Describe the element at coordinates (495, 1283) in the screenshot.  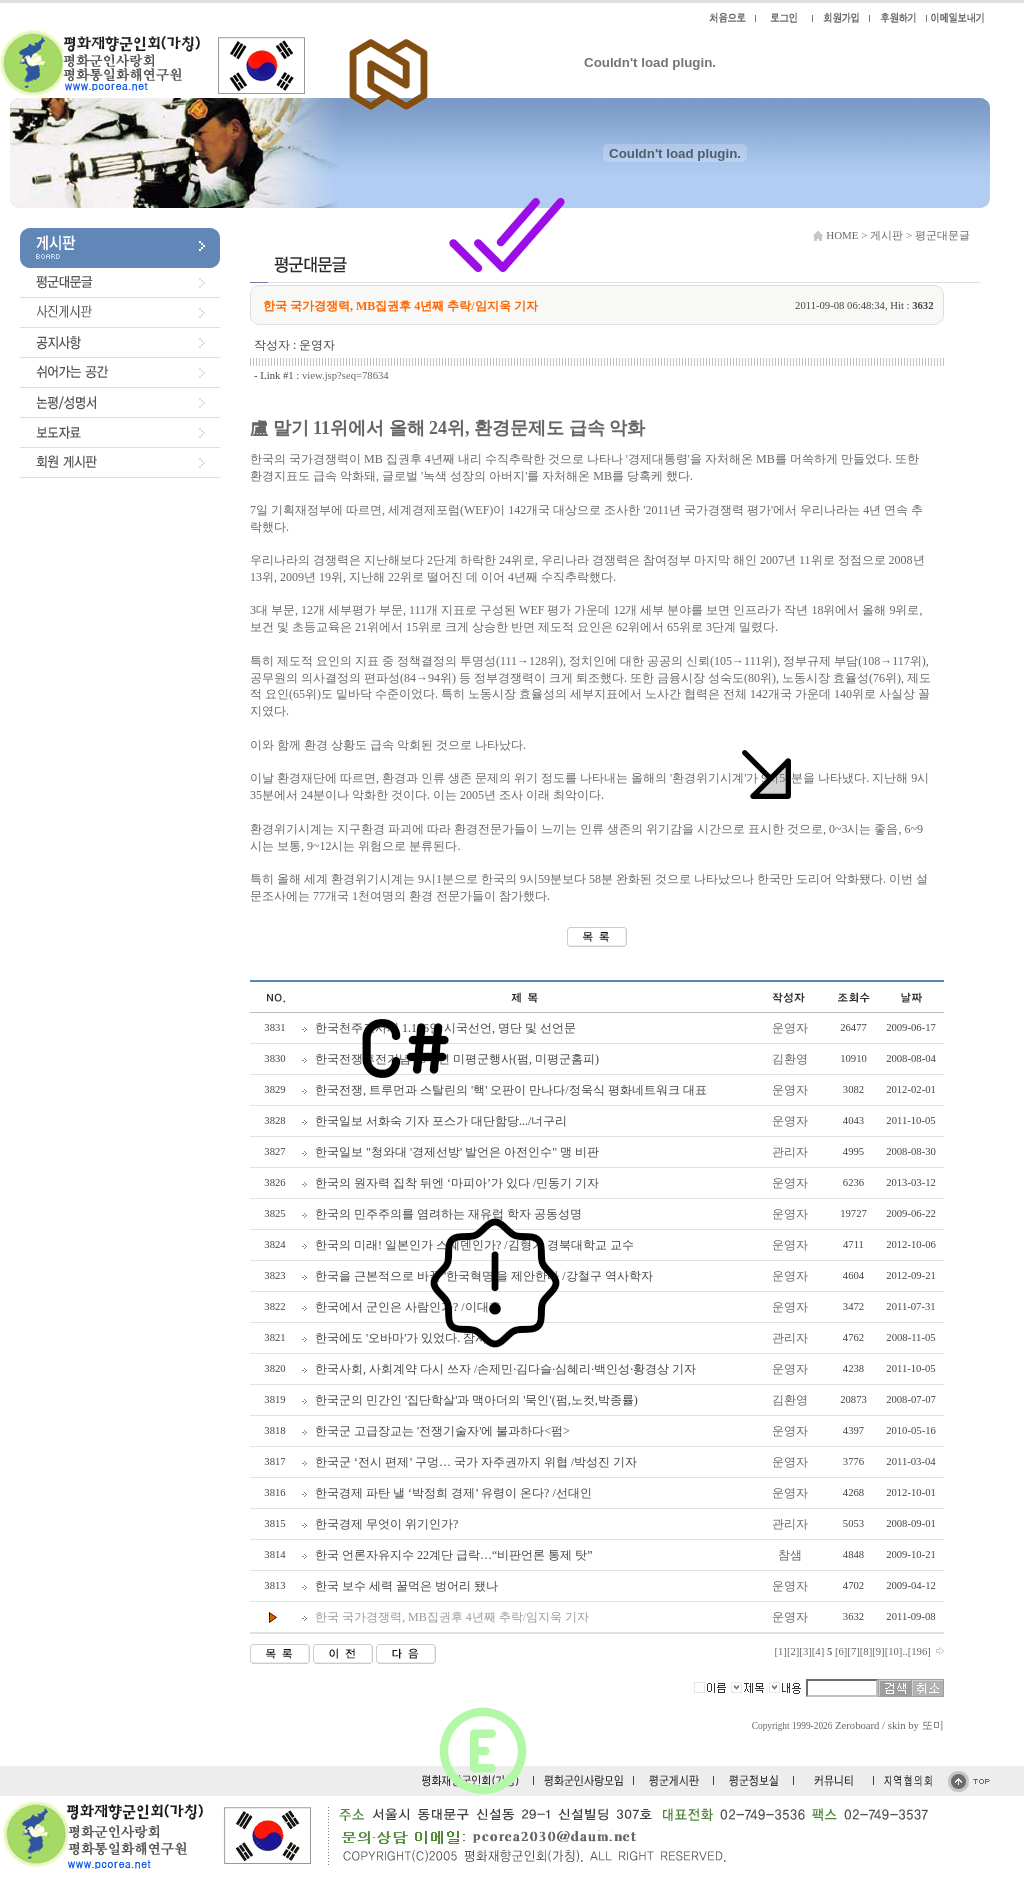
I see `indicates a warning or alert requiring attention` at that location.